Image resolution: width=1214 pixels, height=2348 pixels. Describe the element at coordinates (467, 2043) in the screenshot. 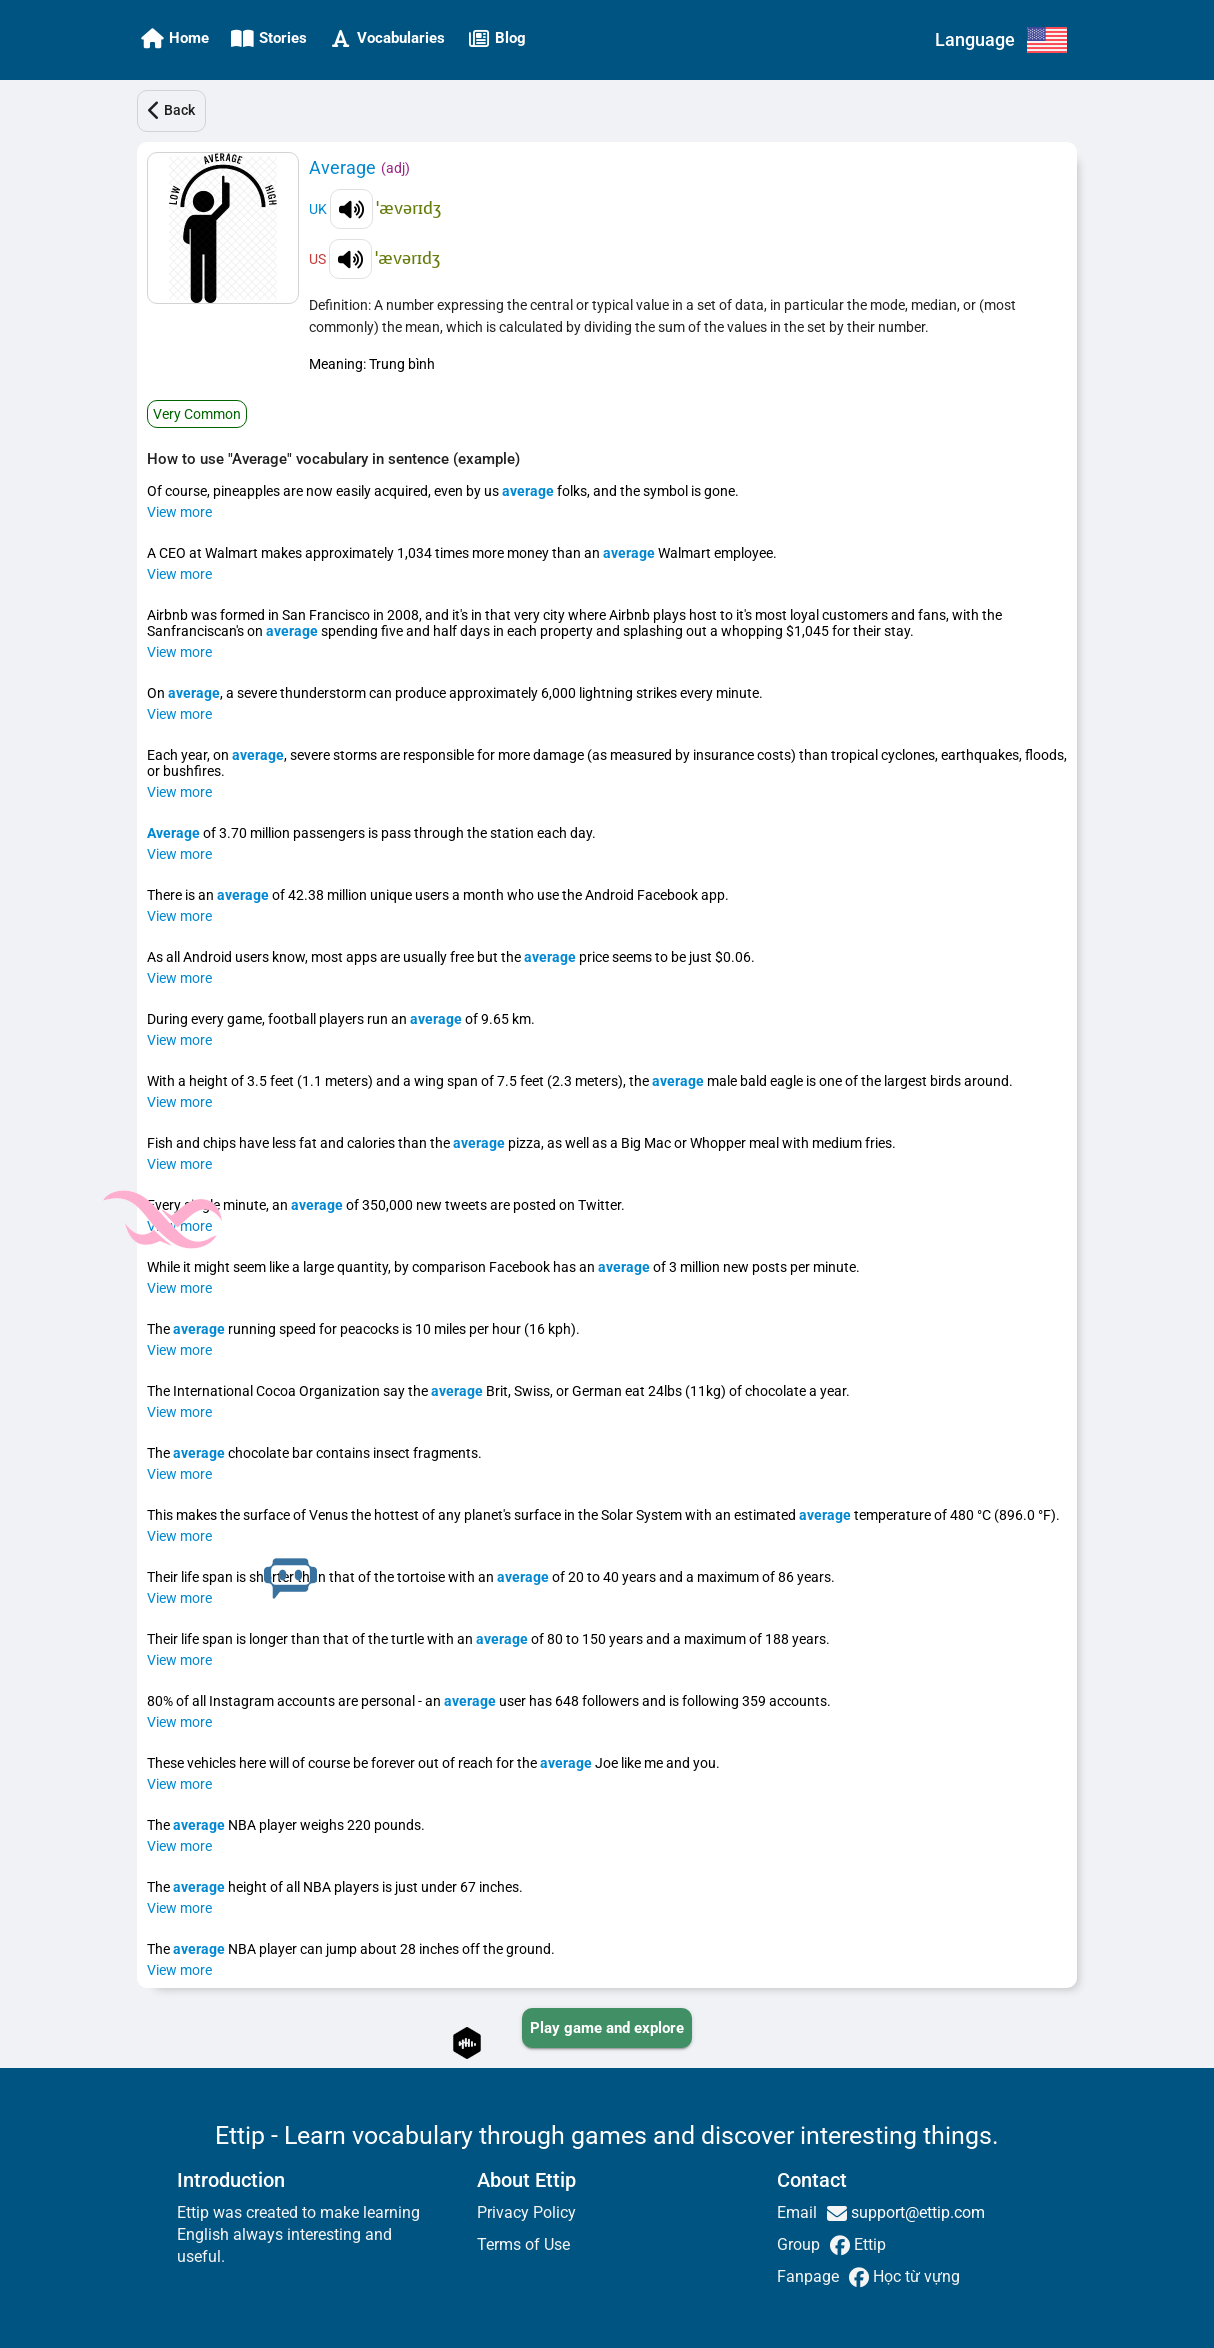

I see `open the Castbox podcast app` at that location.